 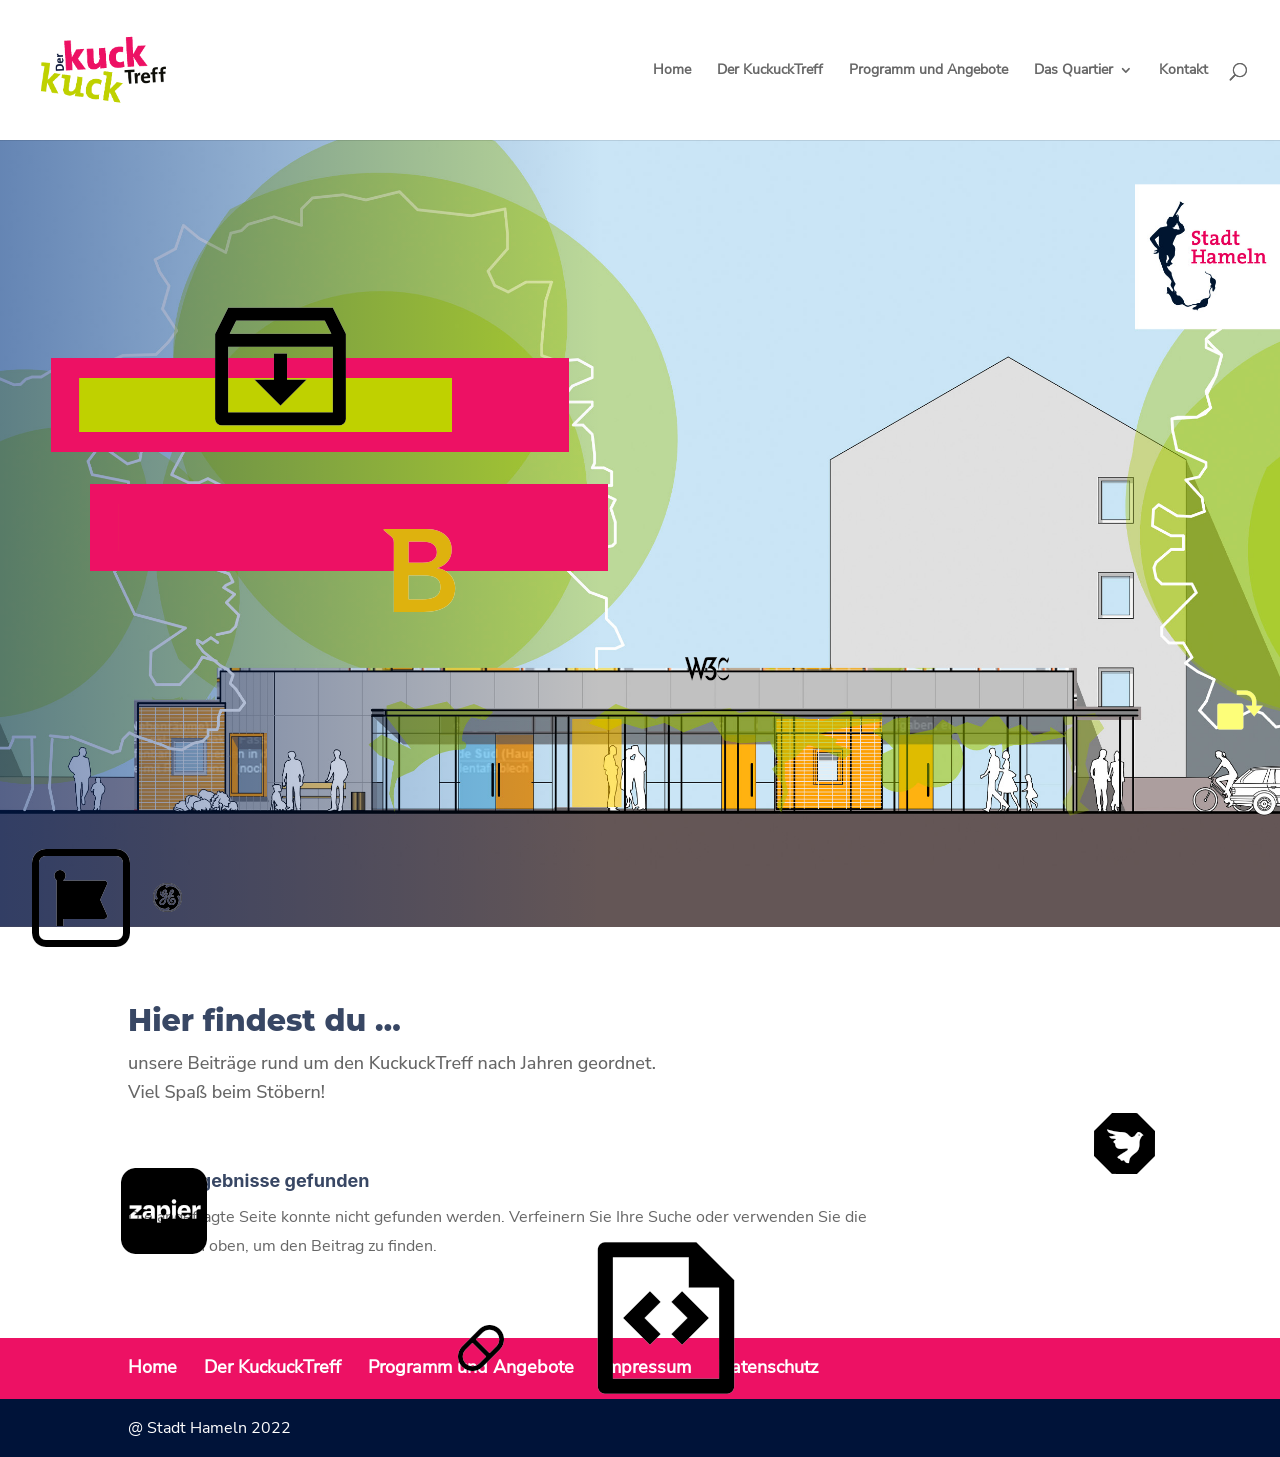 I want to click on view medication information, so click(x=481, y=1348).